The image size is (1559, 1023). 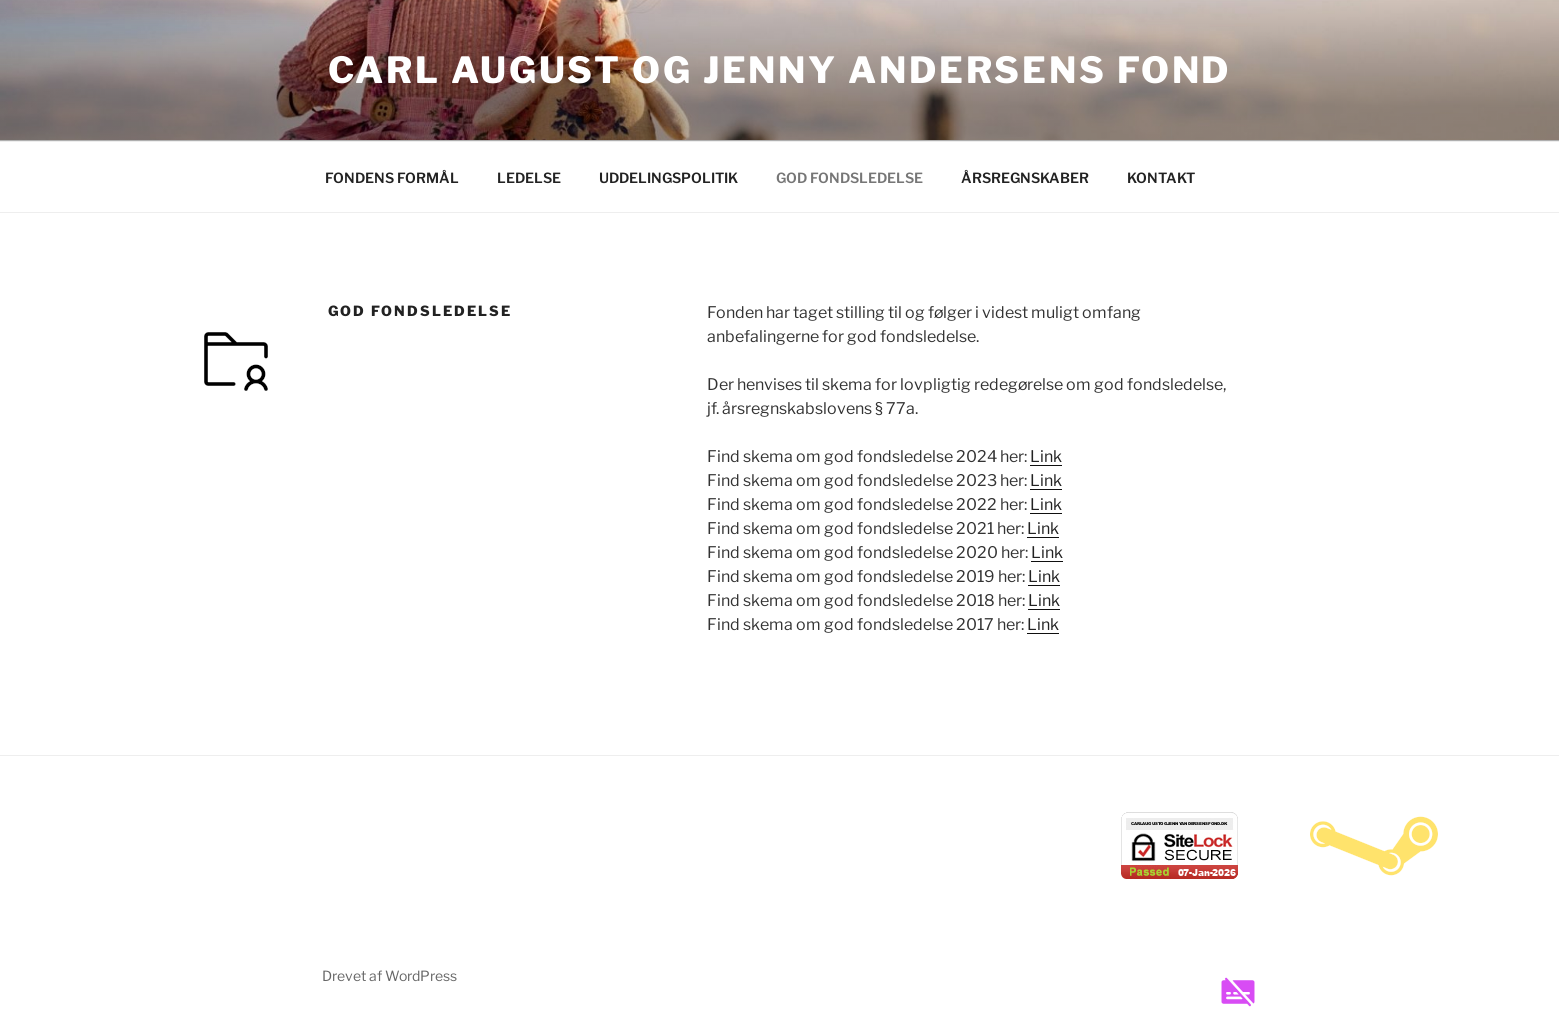 I want to click on access user-specific files, so click(x=236, y=359).